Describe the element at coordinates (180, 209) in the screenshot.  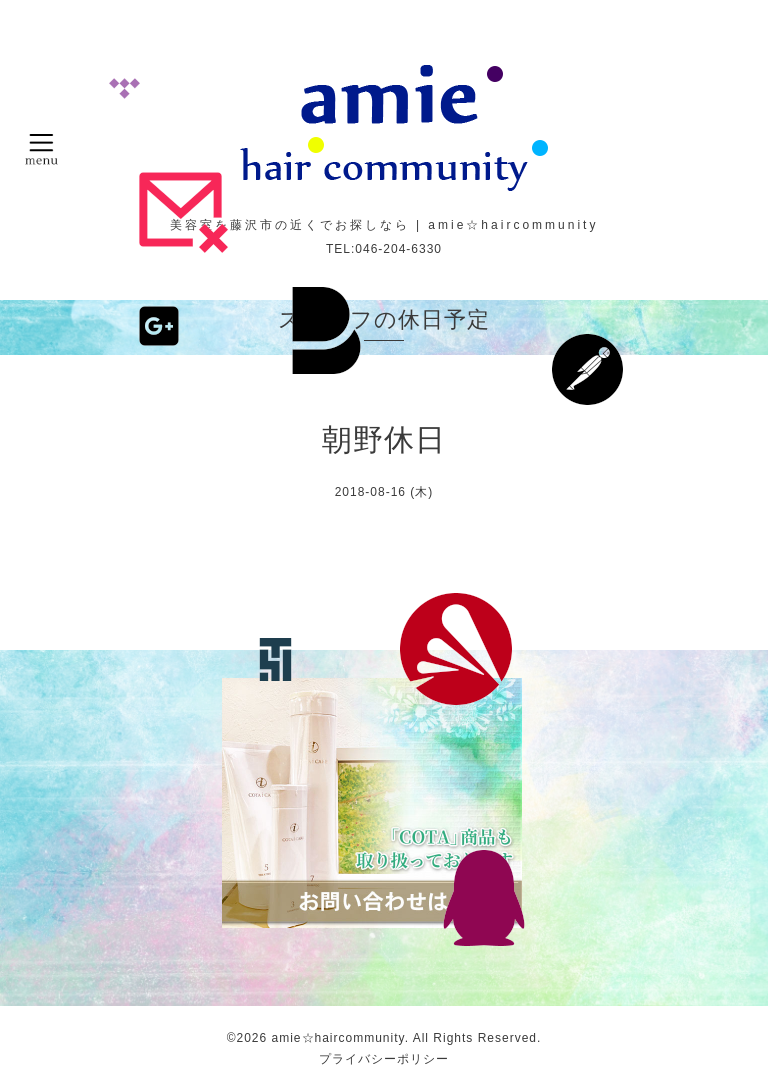
I see `close or dismiss an email` at that location.